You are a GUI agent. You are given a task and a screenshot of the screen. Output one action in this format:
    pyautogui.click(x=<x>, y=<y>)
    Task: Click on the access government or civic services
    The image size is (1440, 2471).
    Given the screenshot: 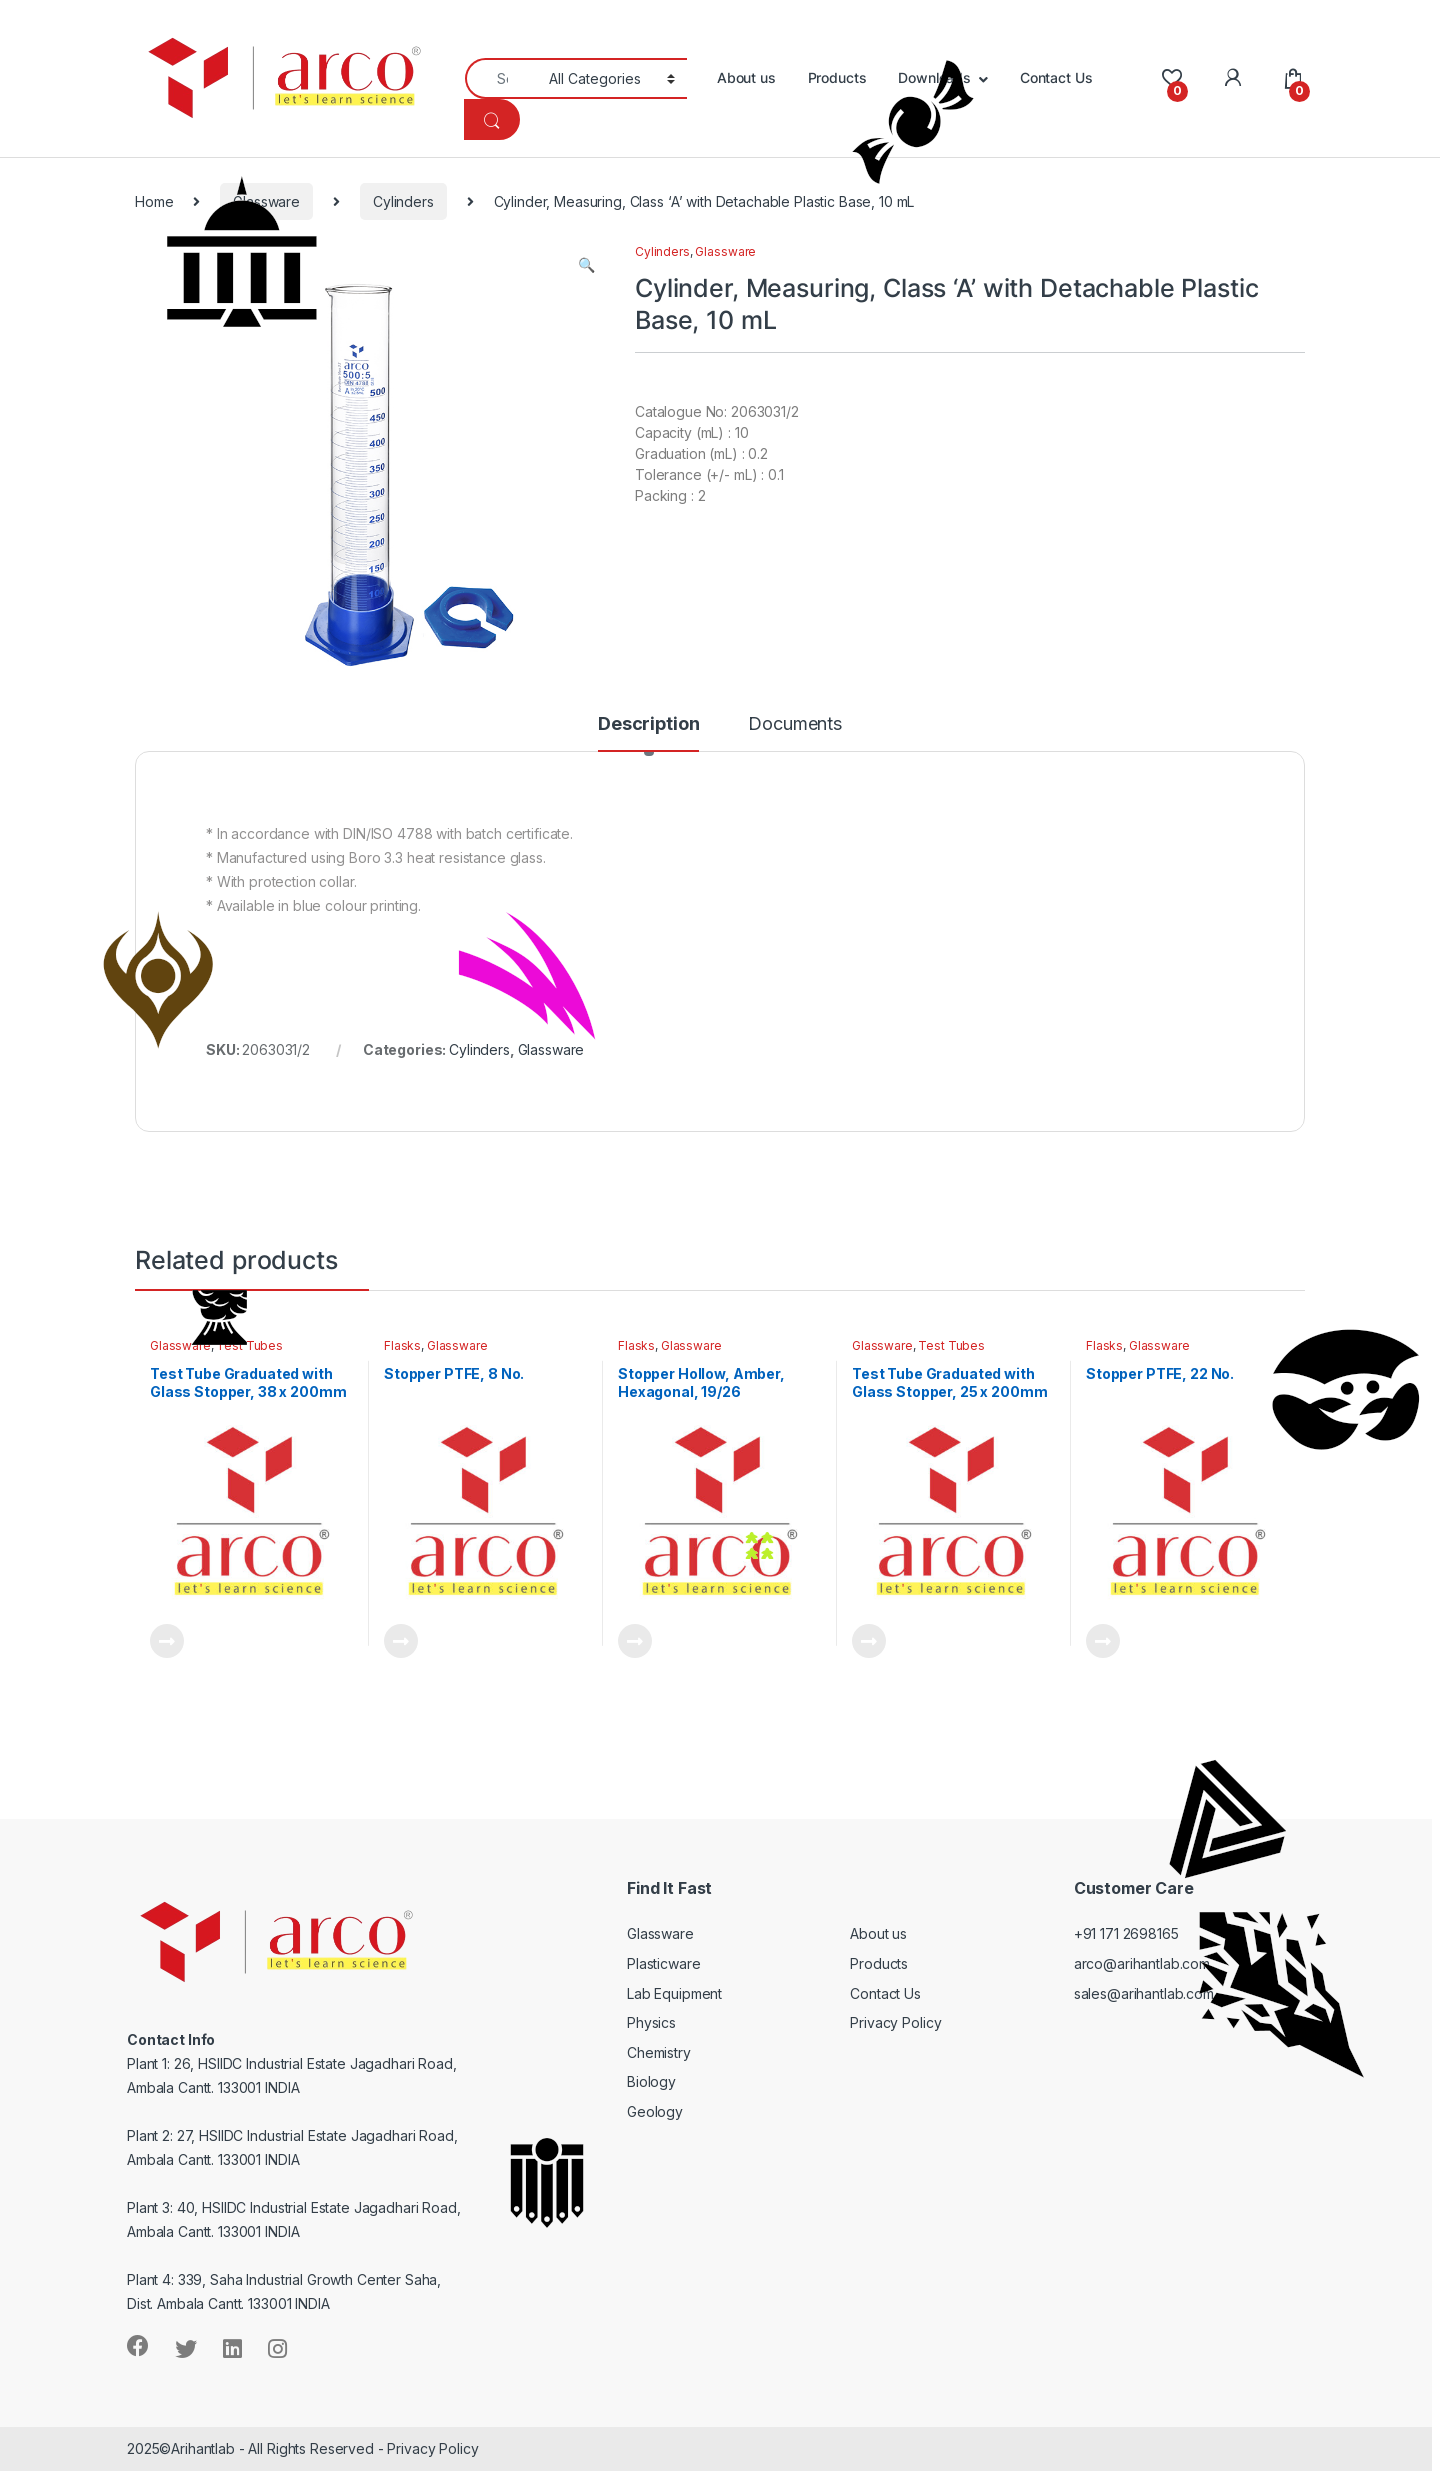 What is the action you would take?
    pyautogui.click(x=242, y=251)
    